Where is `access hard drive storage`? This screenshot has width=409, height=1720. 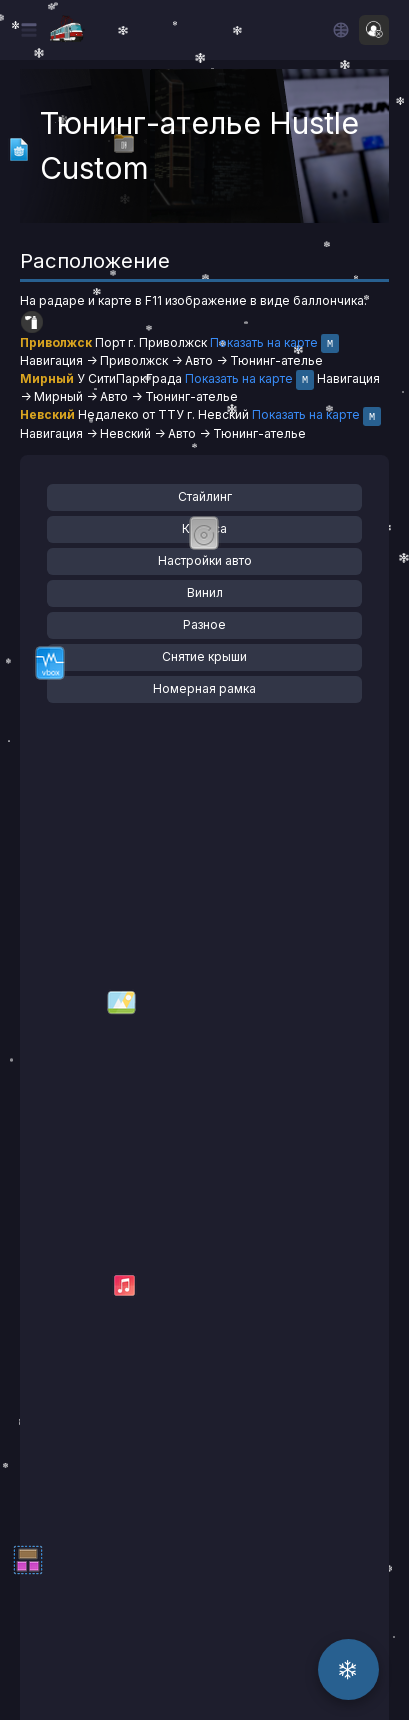 access hard drive storage is located at coordinates (204, 533).